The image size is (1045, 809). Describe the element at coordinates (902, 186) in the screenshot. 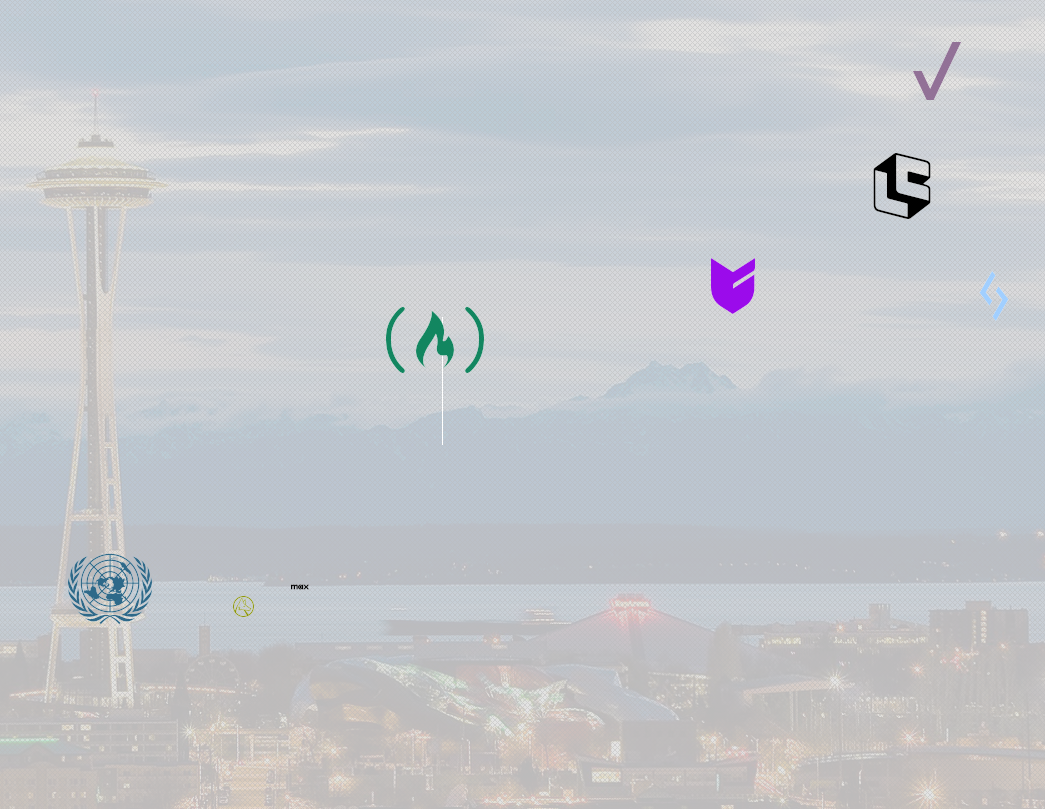

I see `loot crate subscription service logo` at that location.